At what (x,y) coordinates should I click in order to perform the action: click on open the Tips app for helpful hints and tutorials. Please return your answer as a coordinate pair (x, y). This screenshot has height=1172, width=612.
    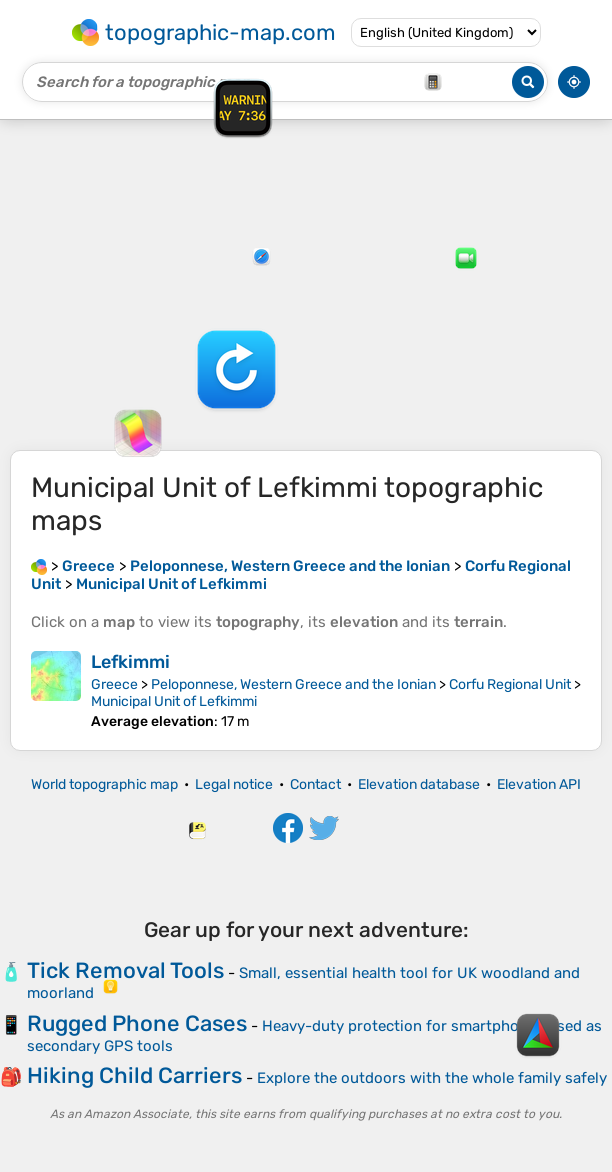
    Looking at the image, I should click on (110, 986).